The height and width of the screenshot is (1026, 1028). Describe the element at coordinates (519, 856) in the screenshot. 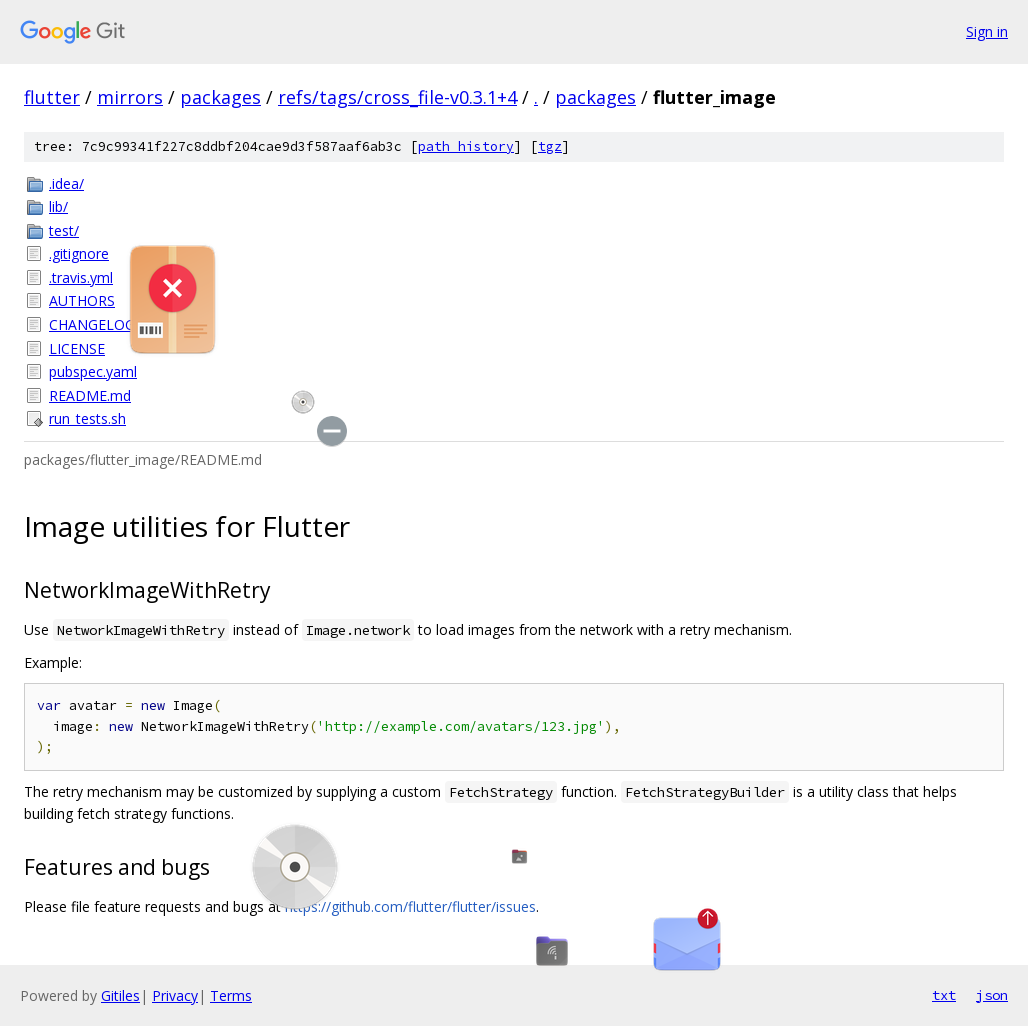

I see `open your pictures folder` at that location.